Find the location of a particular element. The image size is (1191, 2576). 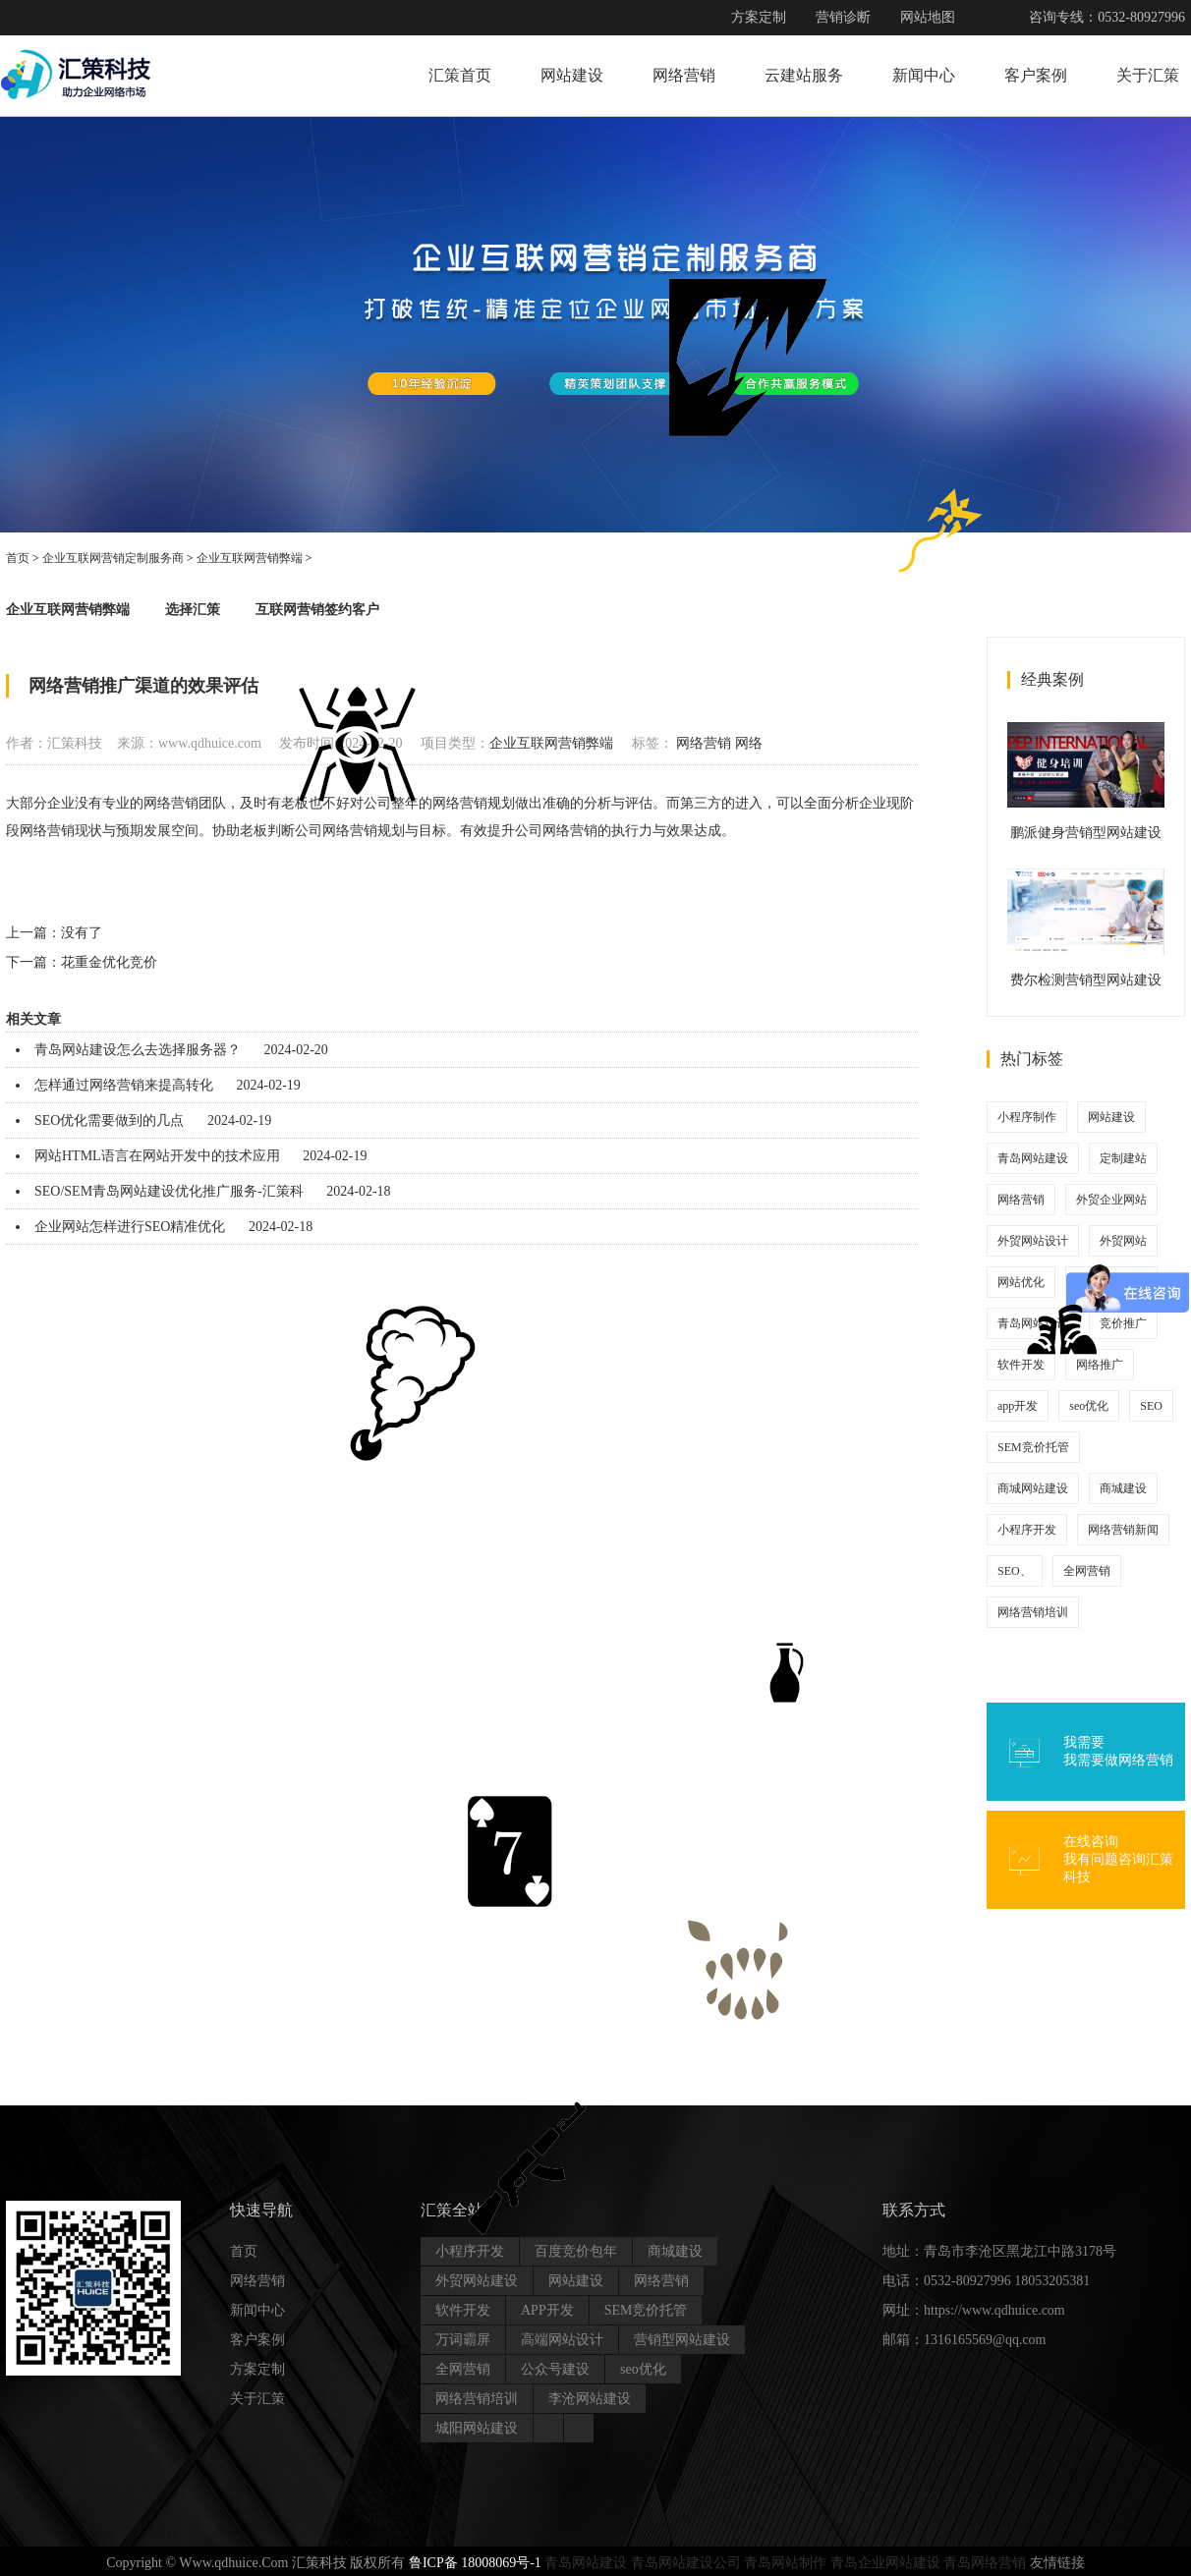

indicates a dangerous creature or enemy type is located at coordinates (737, 1967).